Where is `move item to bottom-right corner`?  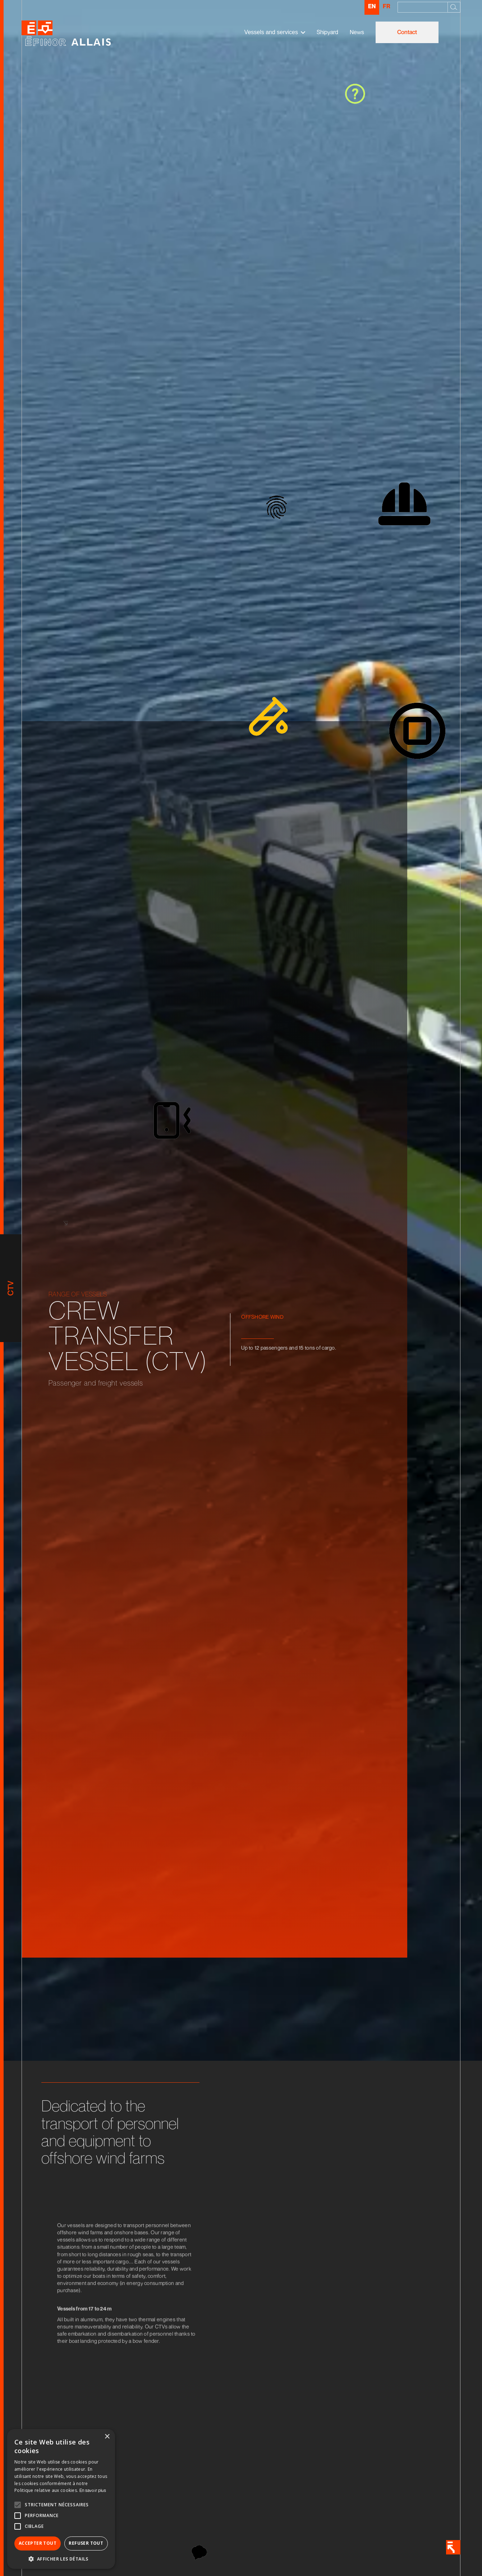 move item to bottom-right corner is located at coordinates (65, 1223).